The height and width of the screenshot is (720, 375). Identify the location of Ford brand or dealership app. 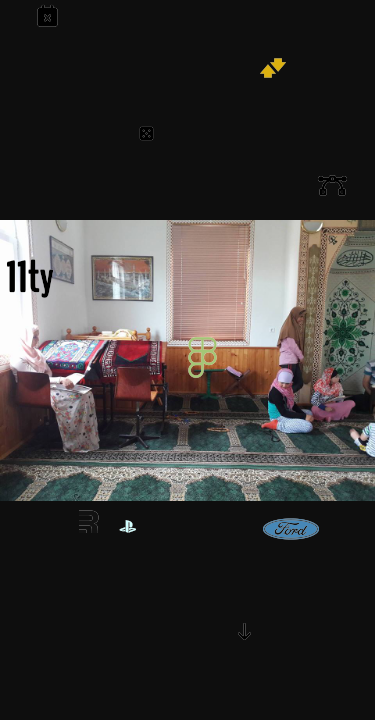
(291, 529).